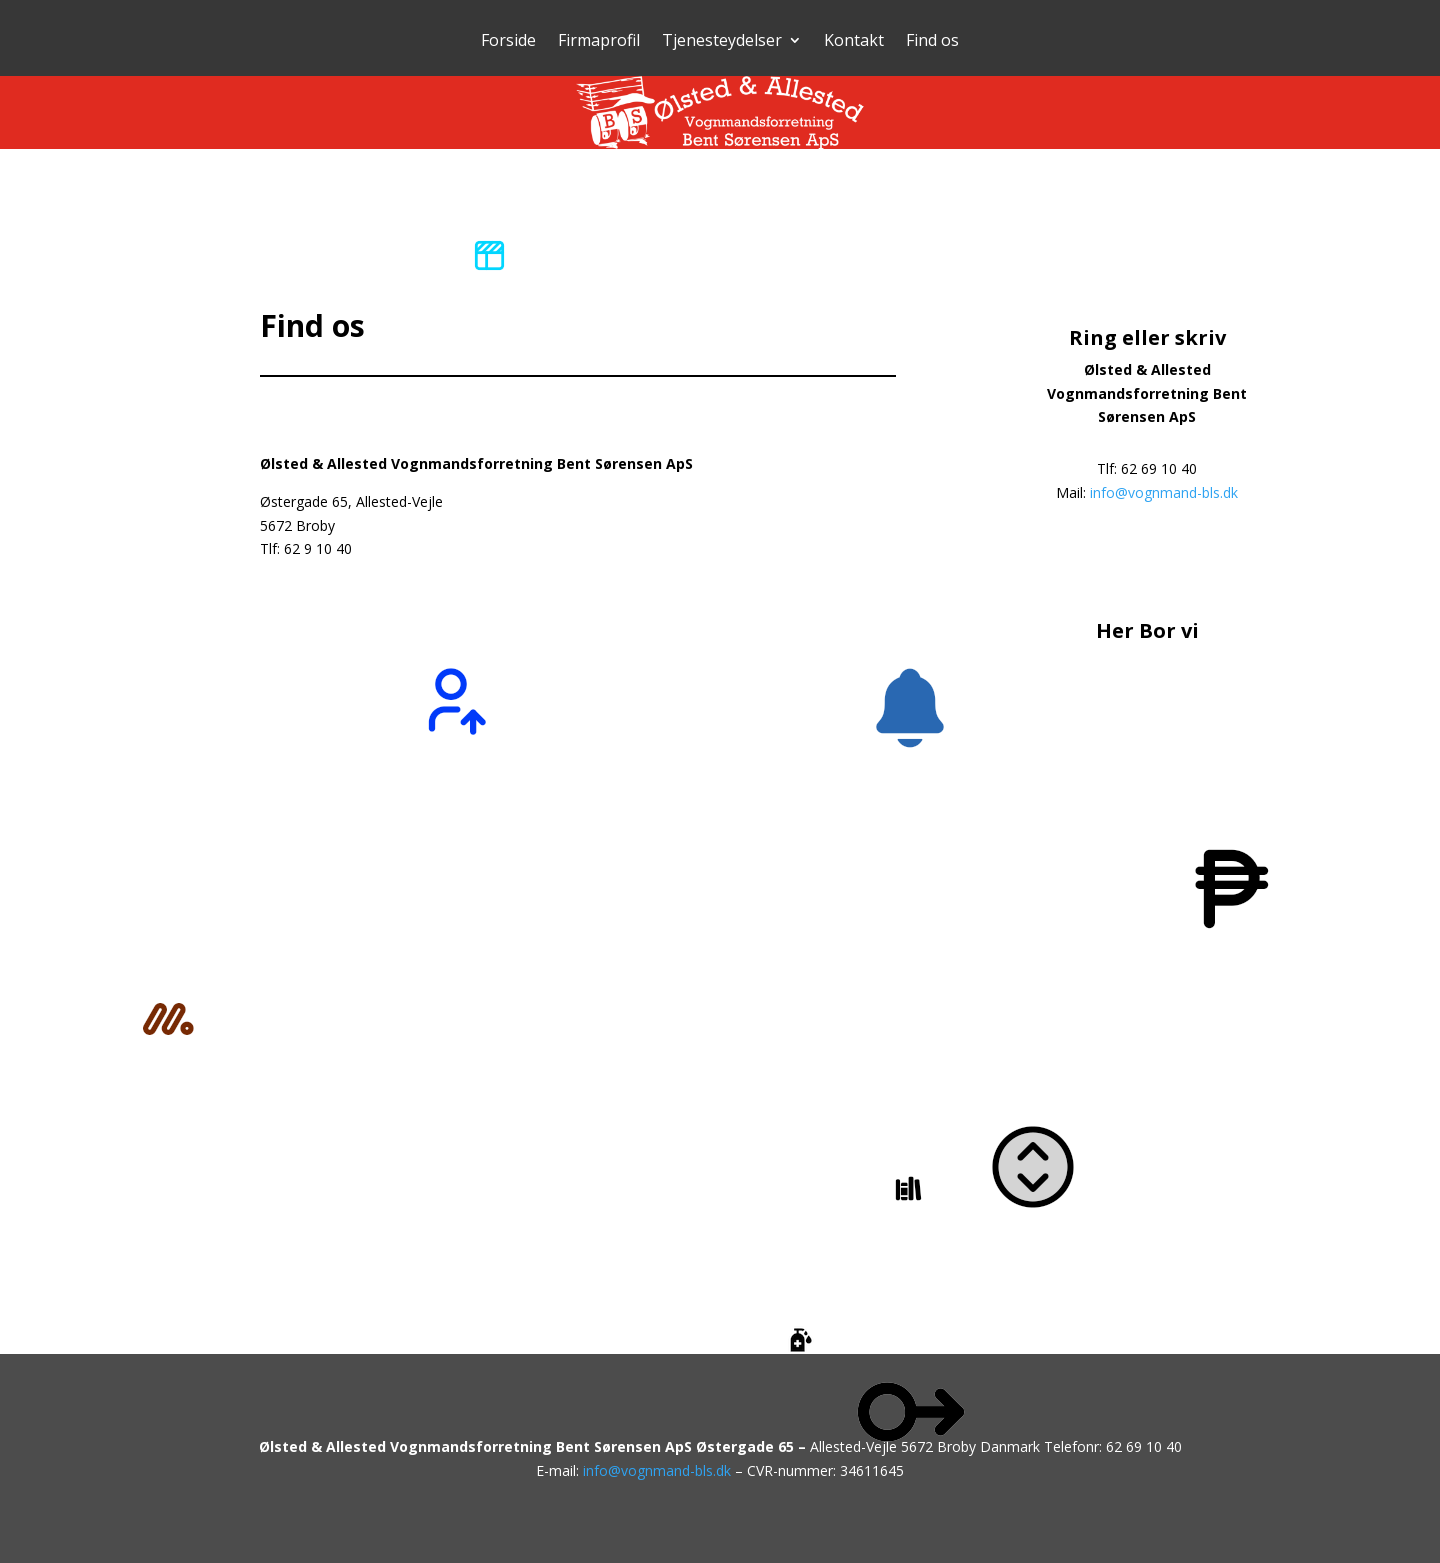 This screenshot has width=1440, height=1563. What do you see at coordinates (911, 1412) in the screenshot?
I see `swipe right to continue or proceed` at bounding box center [911, 1412].